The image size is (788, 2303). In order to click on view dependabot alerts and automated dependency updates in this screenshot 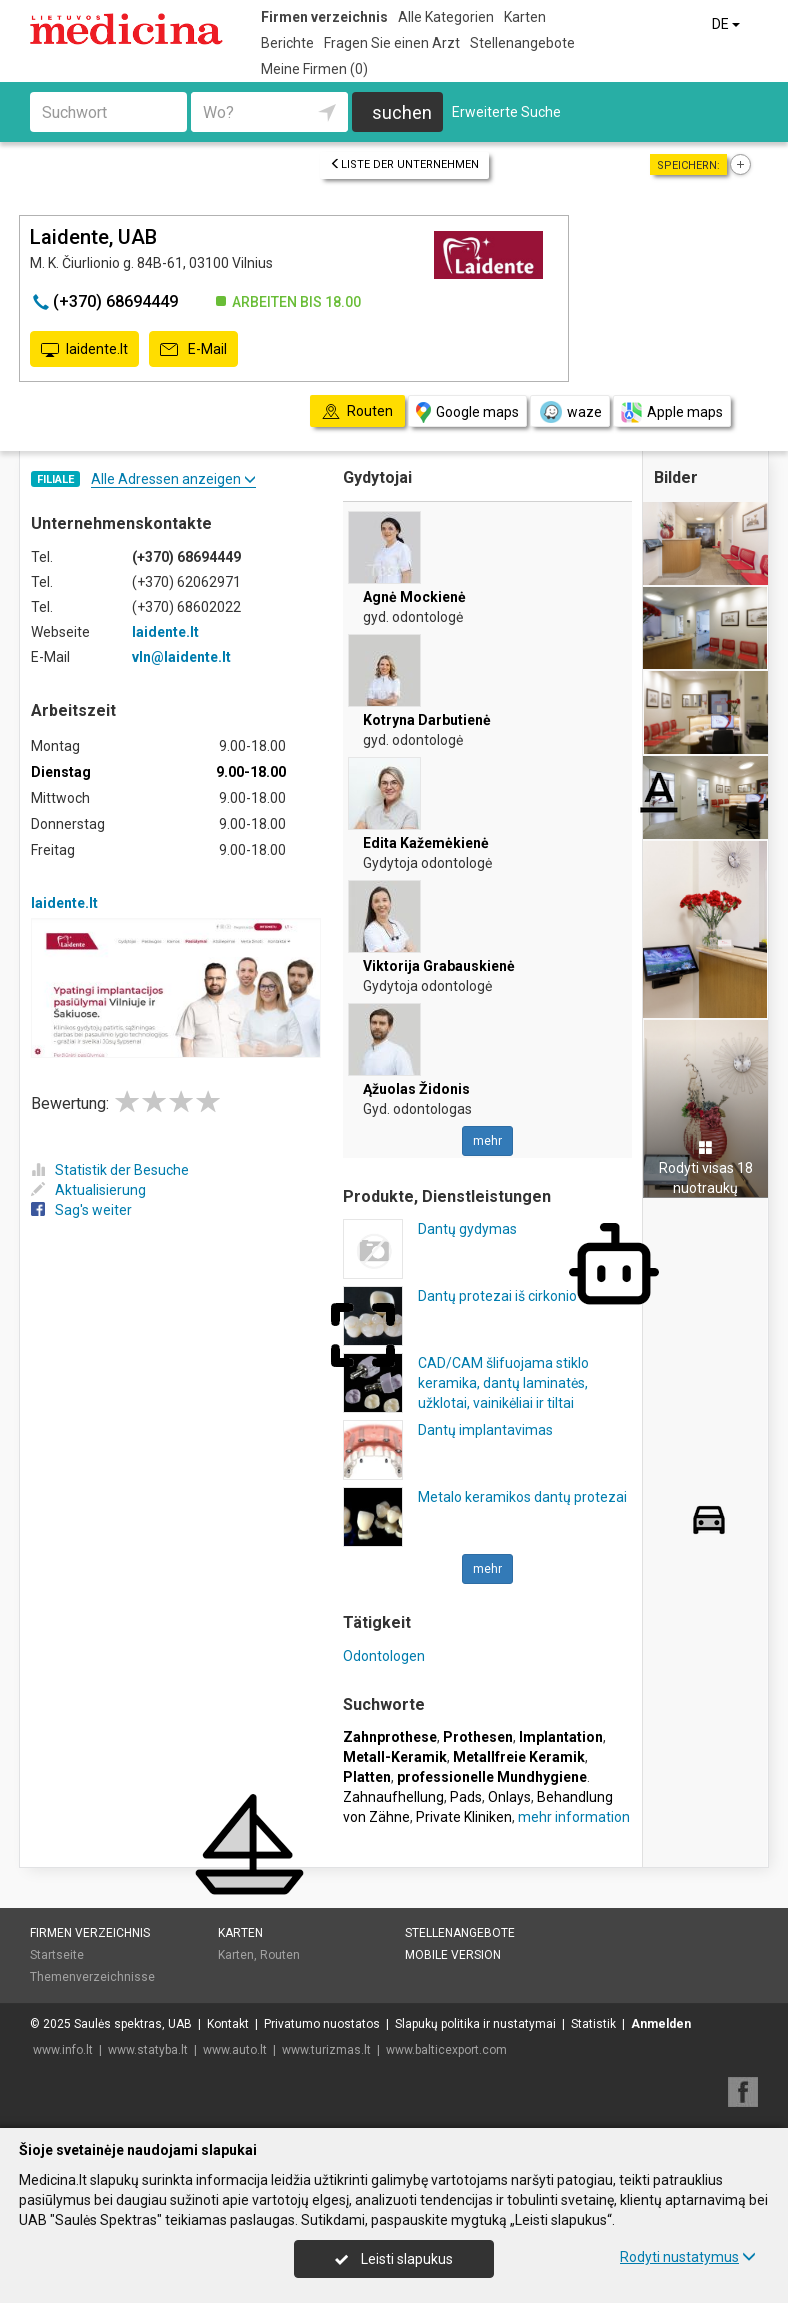, I will do `click(614, 1268)`.